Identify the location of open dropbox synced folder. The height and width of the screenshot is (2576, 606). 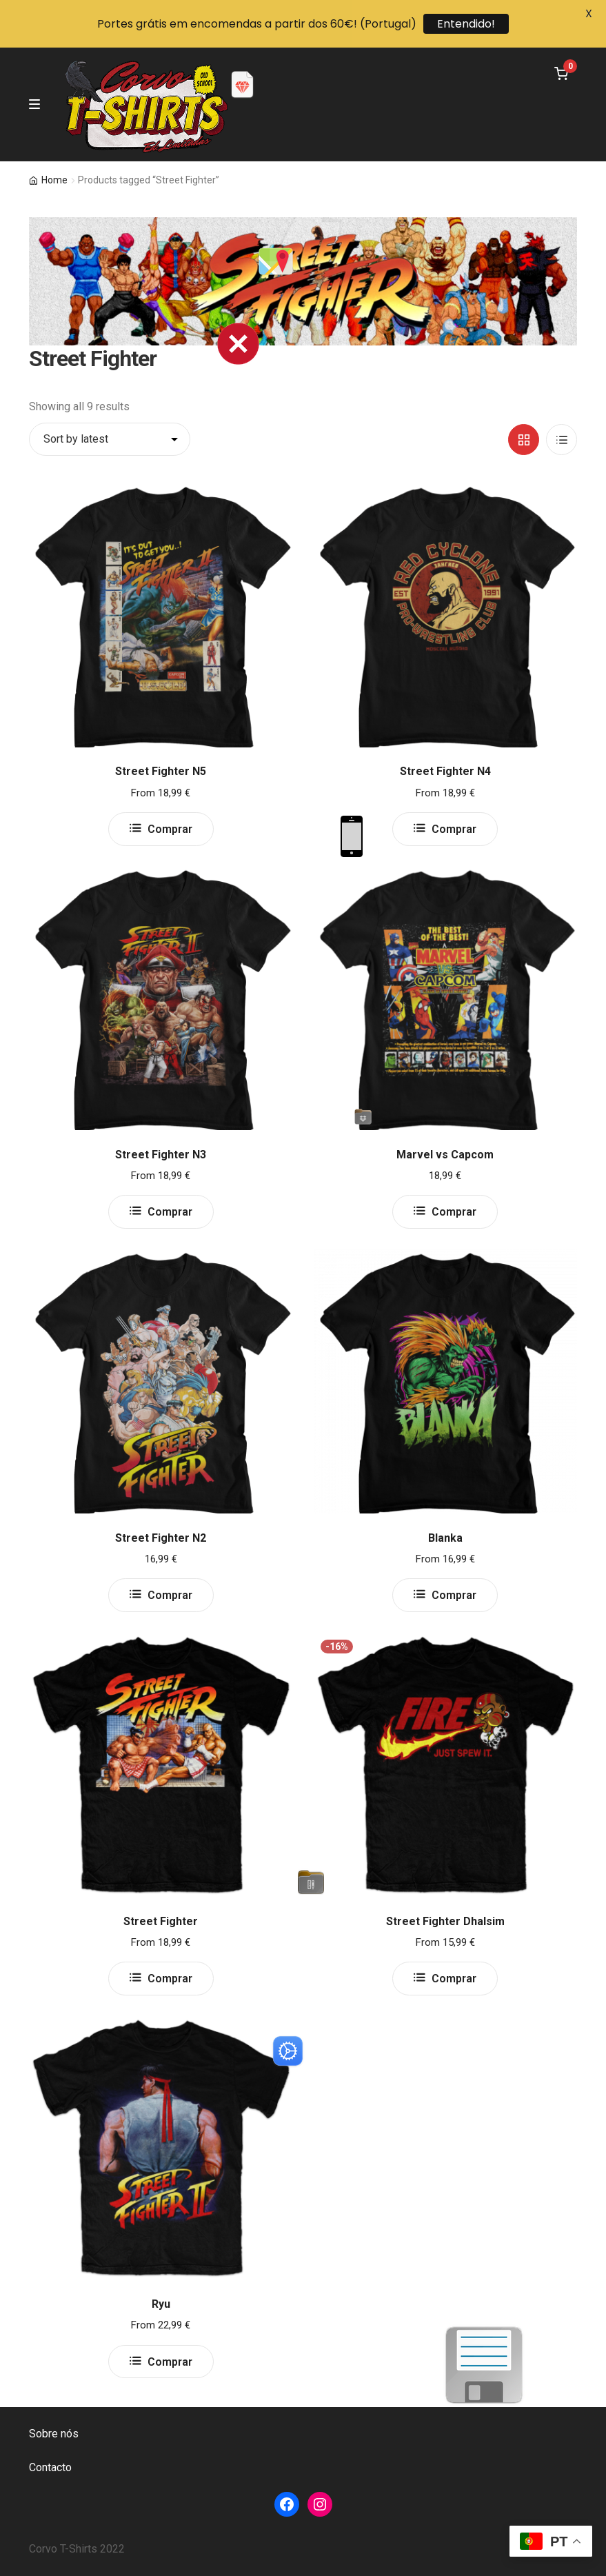
(363, 1116).